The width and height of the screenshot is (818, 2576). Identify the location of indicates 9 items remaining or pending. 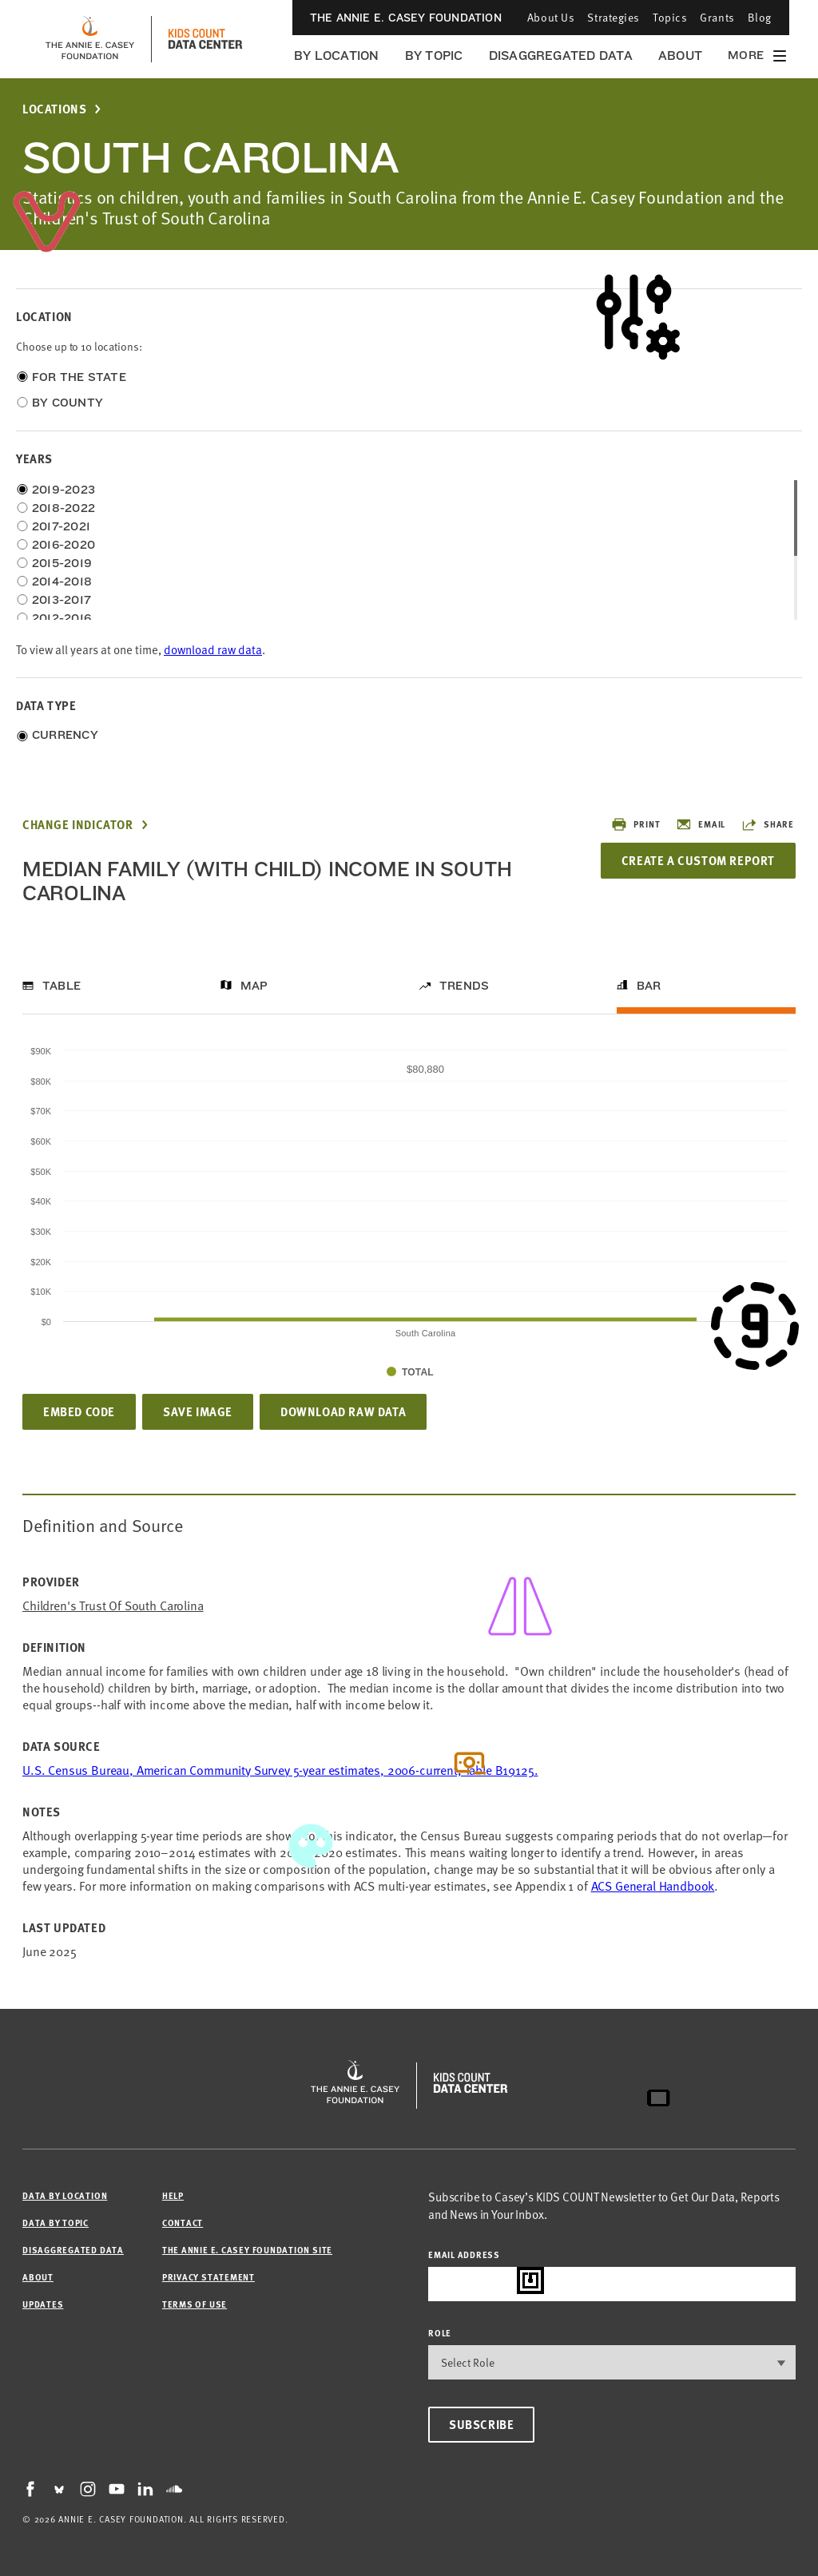
(755, 1326).